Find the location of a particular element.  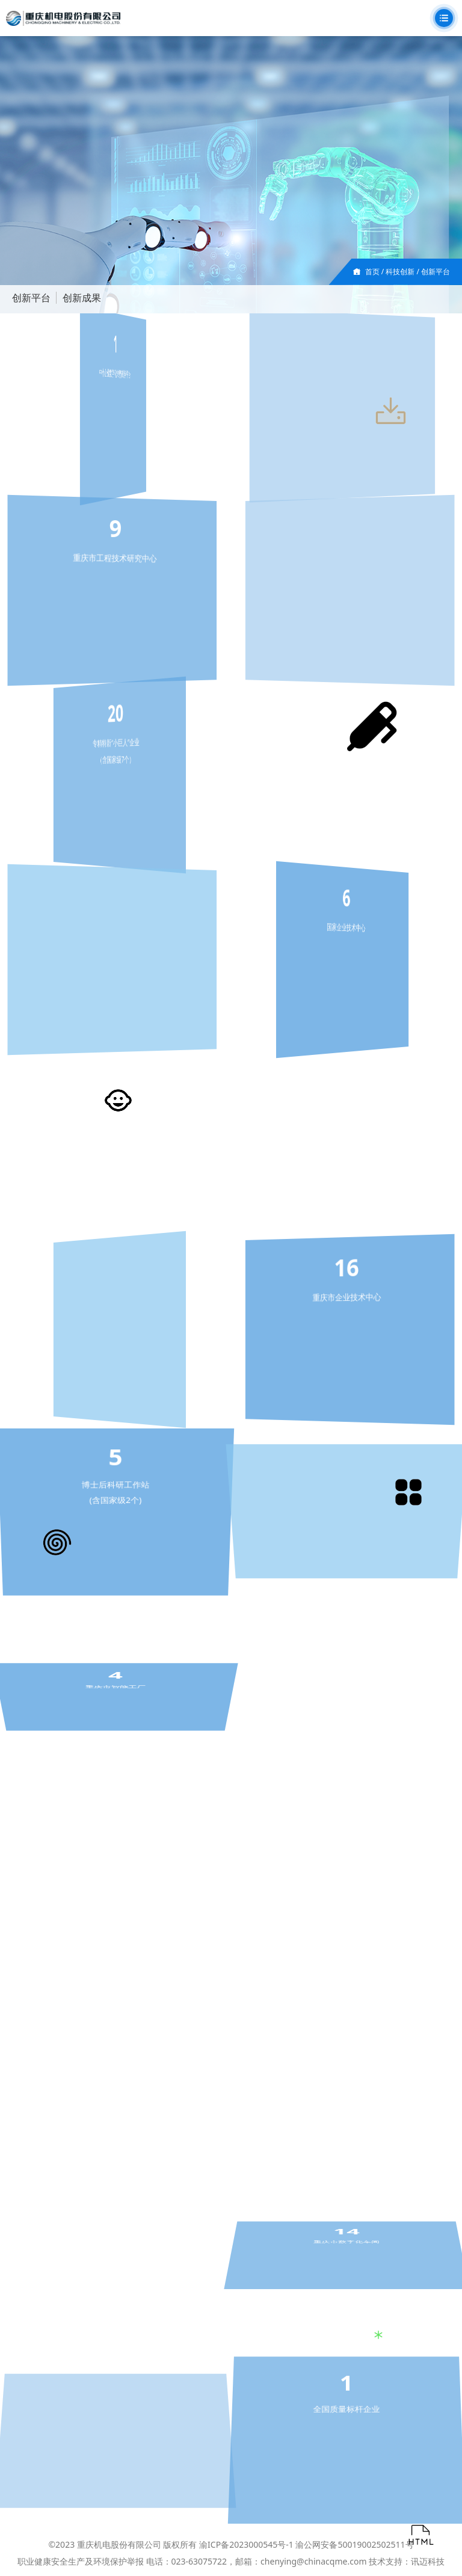

edit or compose content is located at coordinates (371, 728).